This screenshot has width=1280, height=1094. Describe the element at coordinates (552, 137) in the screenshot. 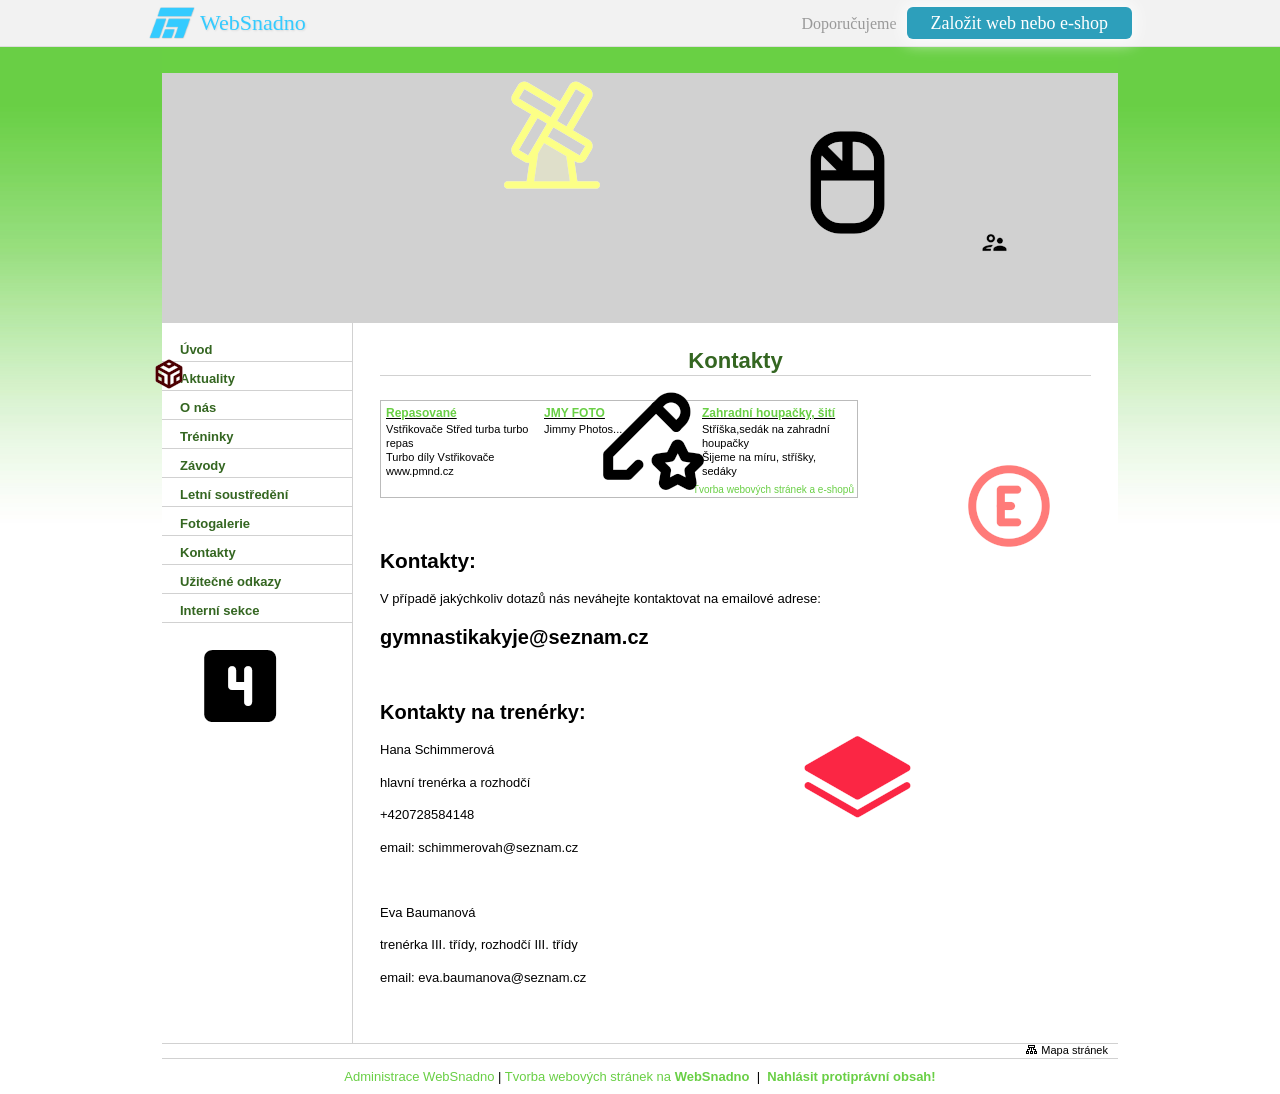

I see `indicates renewable or wind energy options` at that location.